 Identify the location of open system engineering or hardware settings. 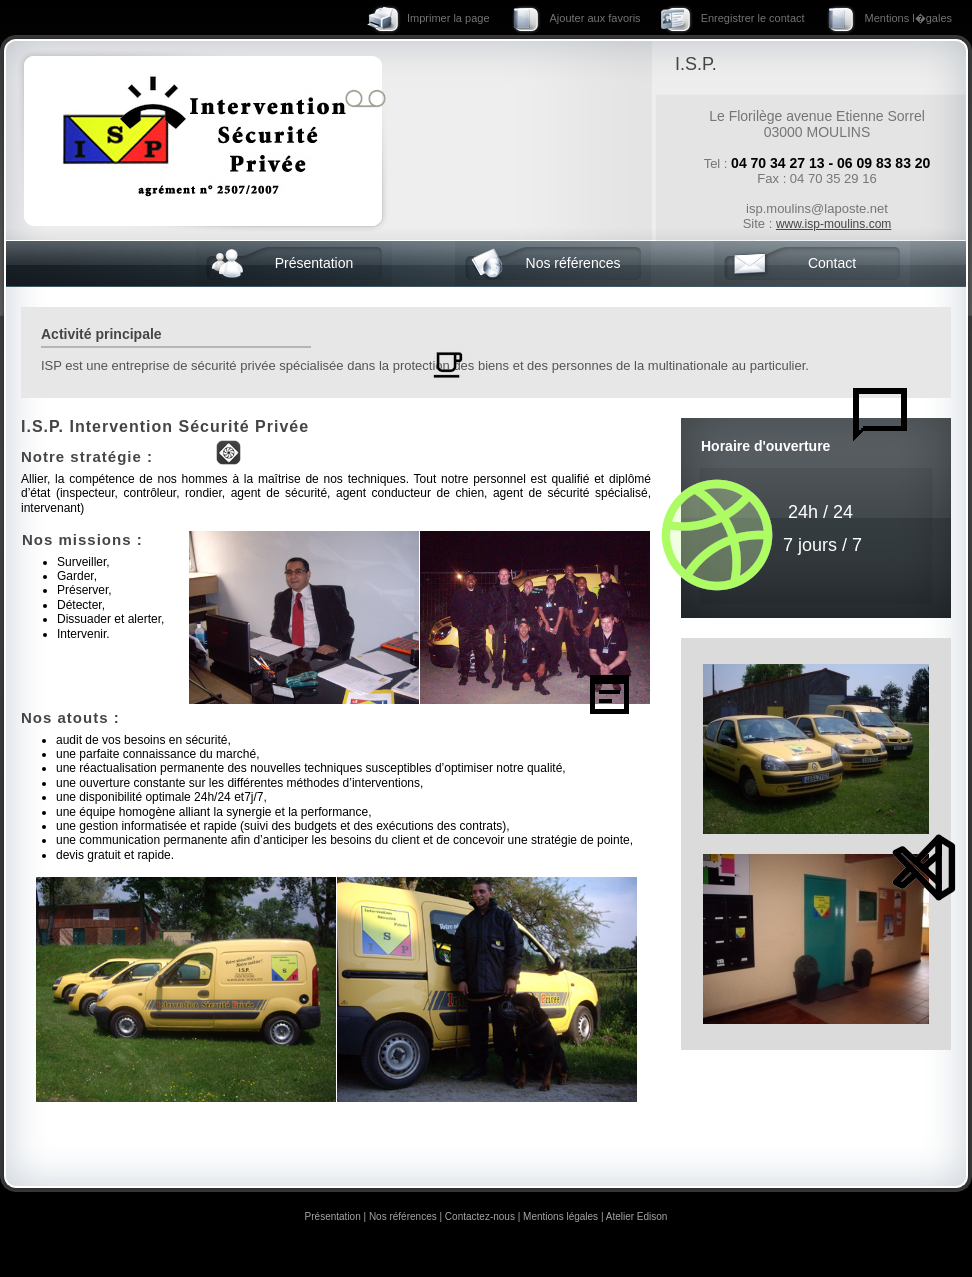
(228, 452).